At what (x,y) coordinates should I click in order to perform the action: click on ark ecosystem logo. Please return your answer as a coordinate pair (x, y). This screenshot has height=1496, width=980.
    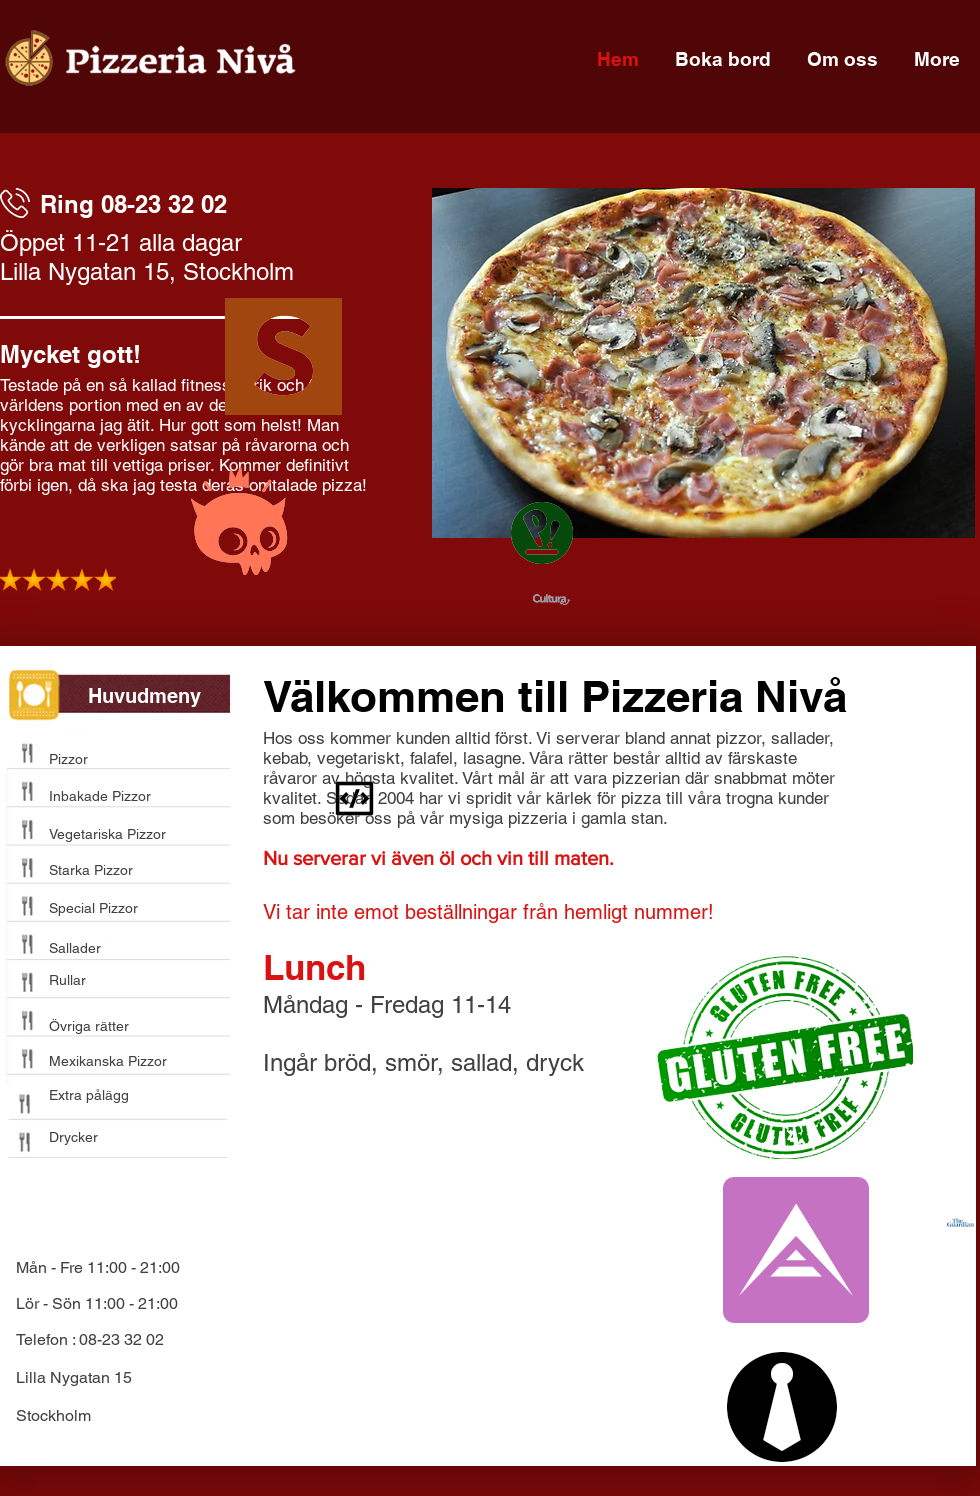
    Looking at the image, I should click on (796, 1250).